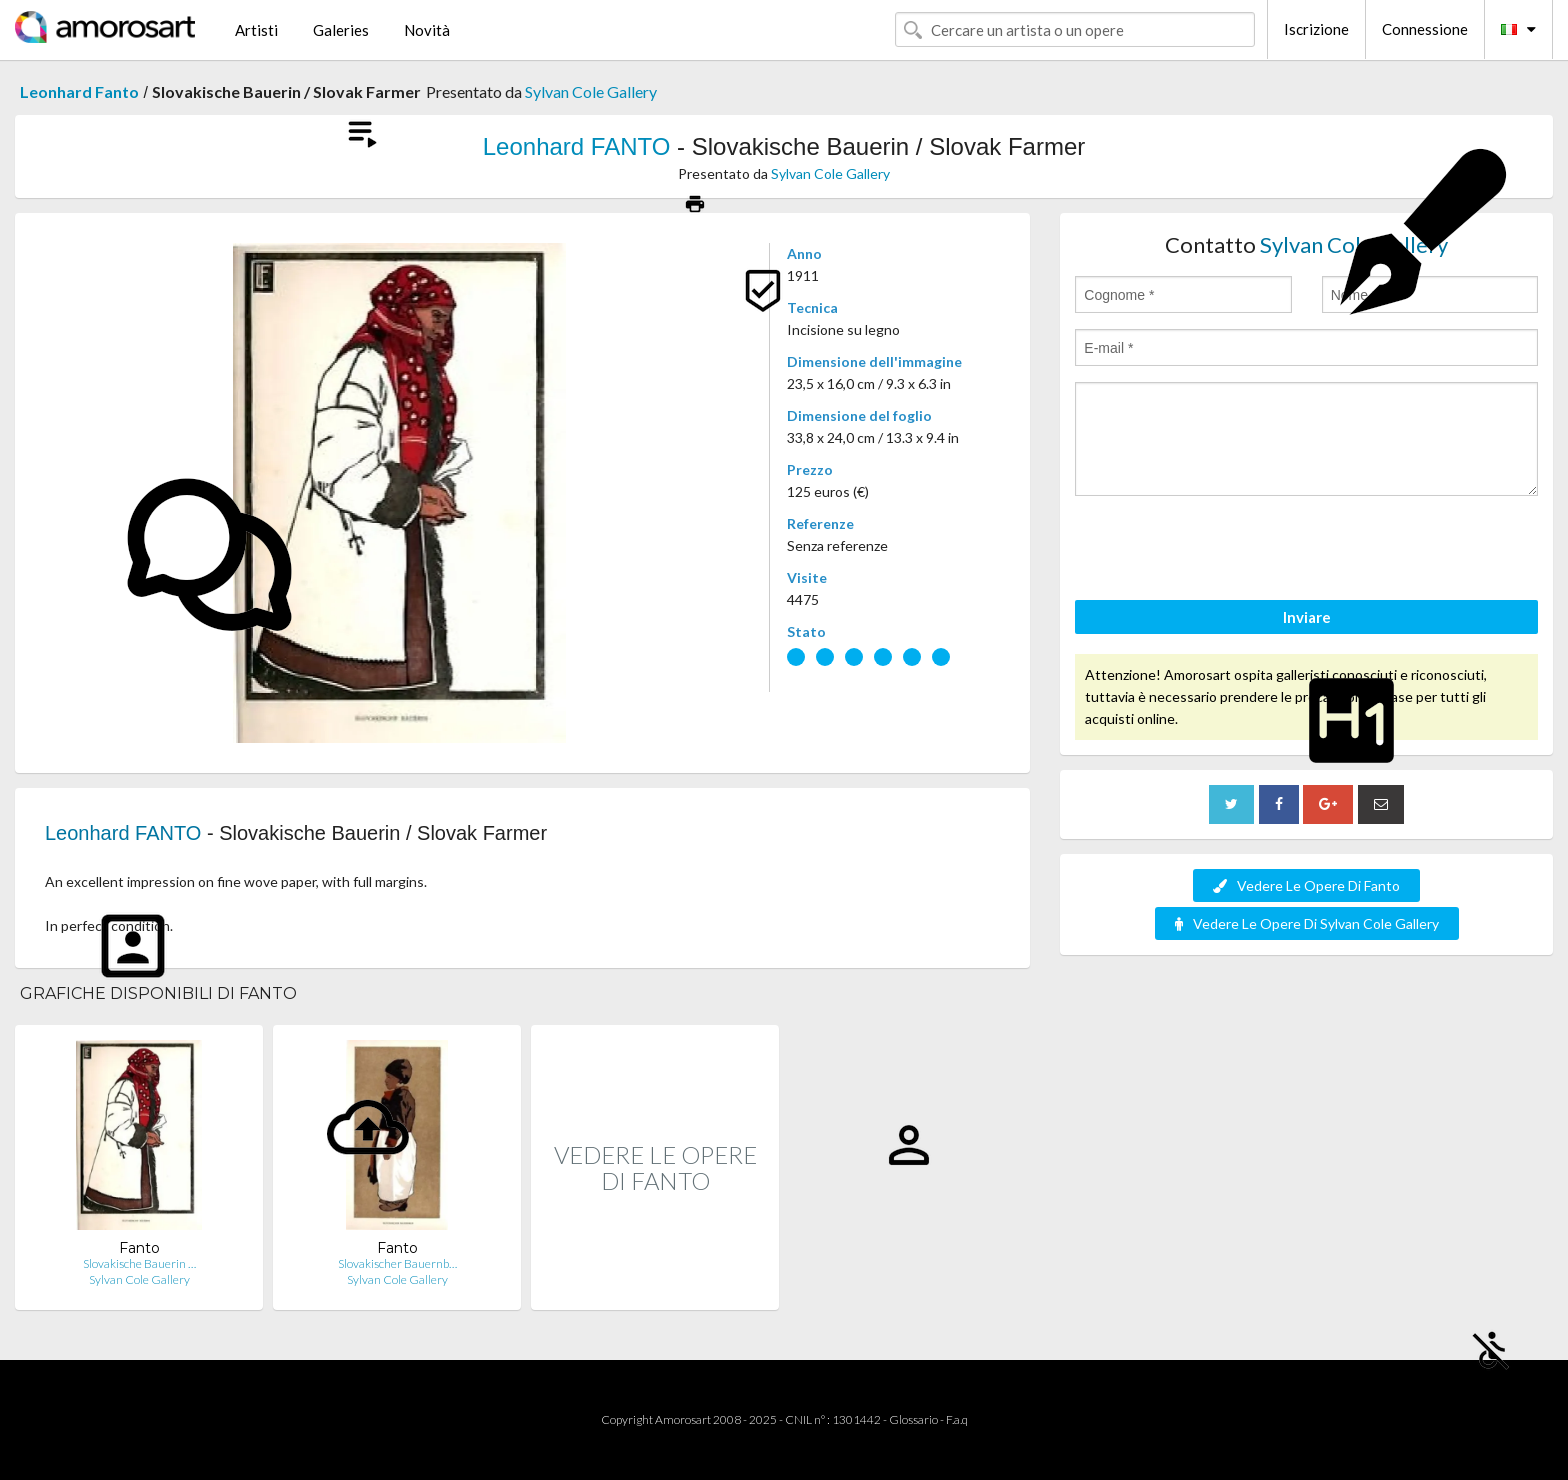 This screenshot has width=1568, height=1480. Describe the element at coordinates (364, 133) in the screenshot. I see `play all items in a playlist` at that location.